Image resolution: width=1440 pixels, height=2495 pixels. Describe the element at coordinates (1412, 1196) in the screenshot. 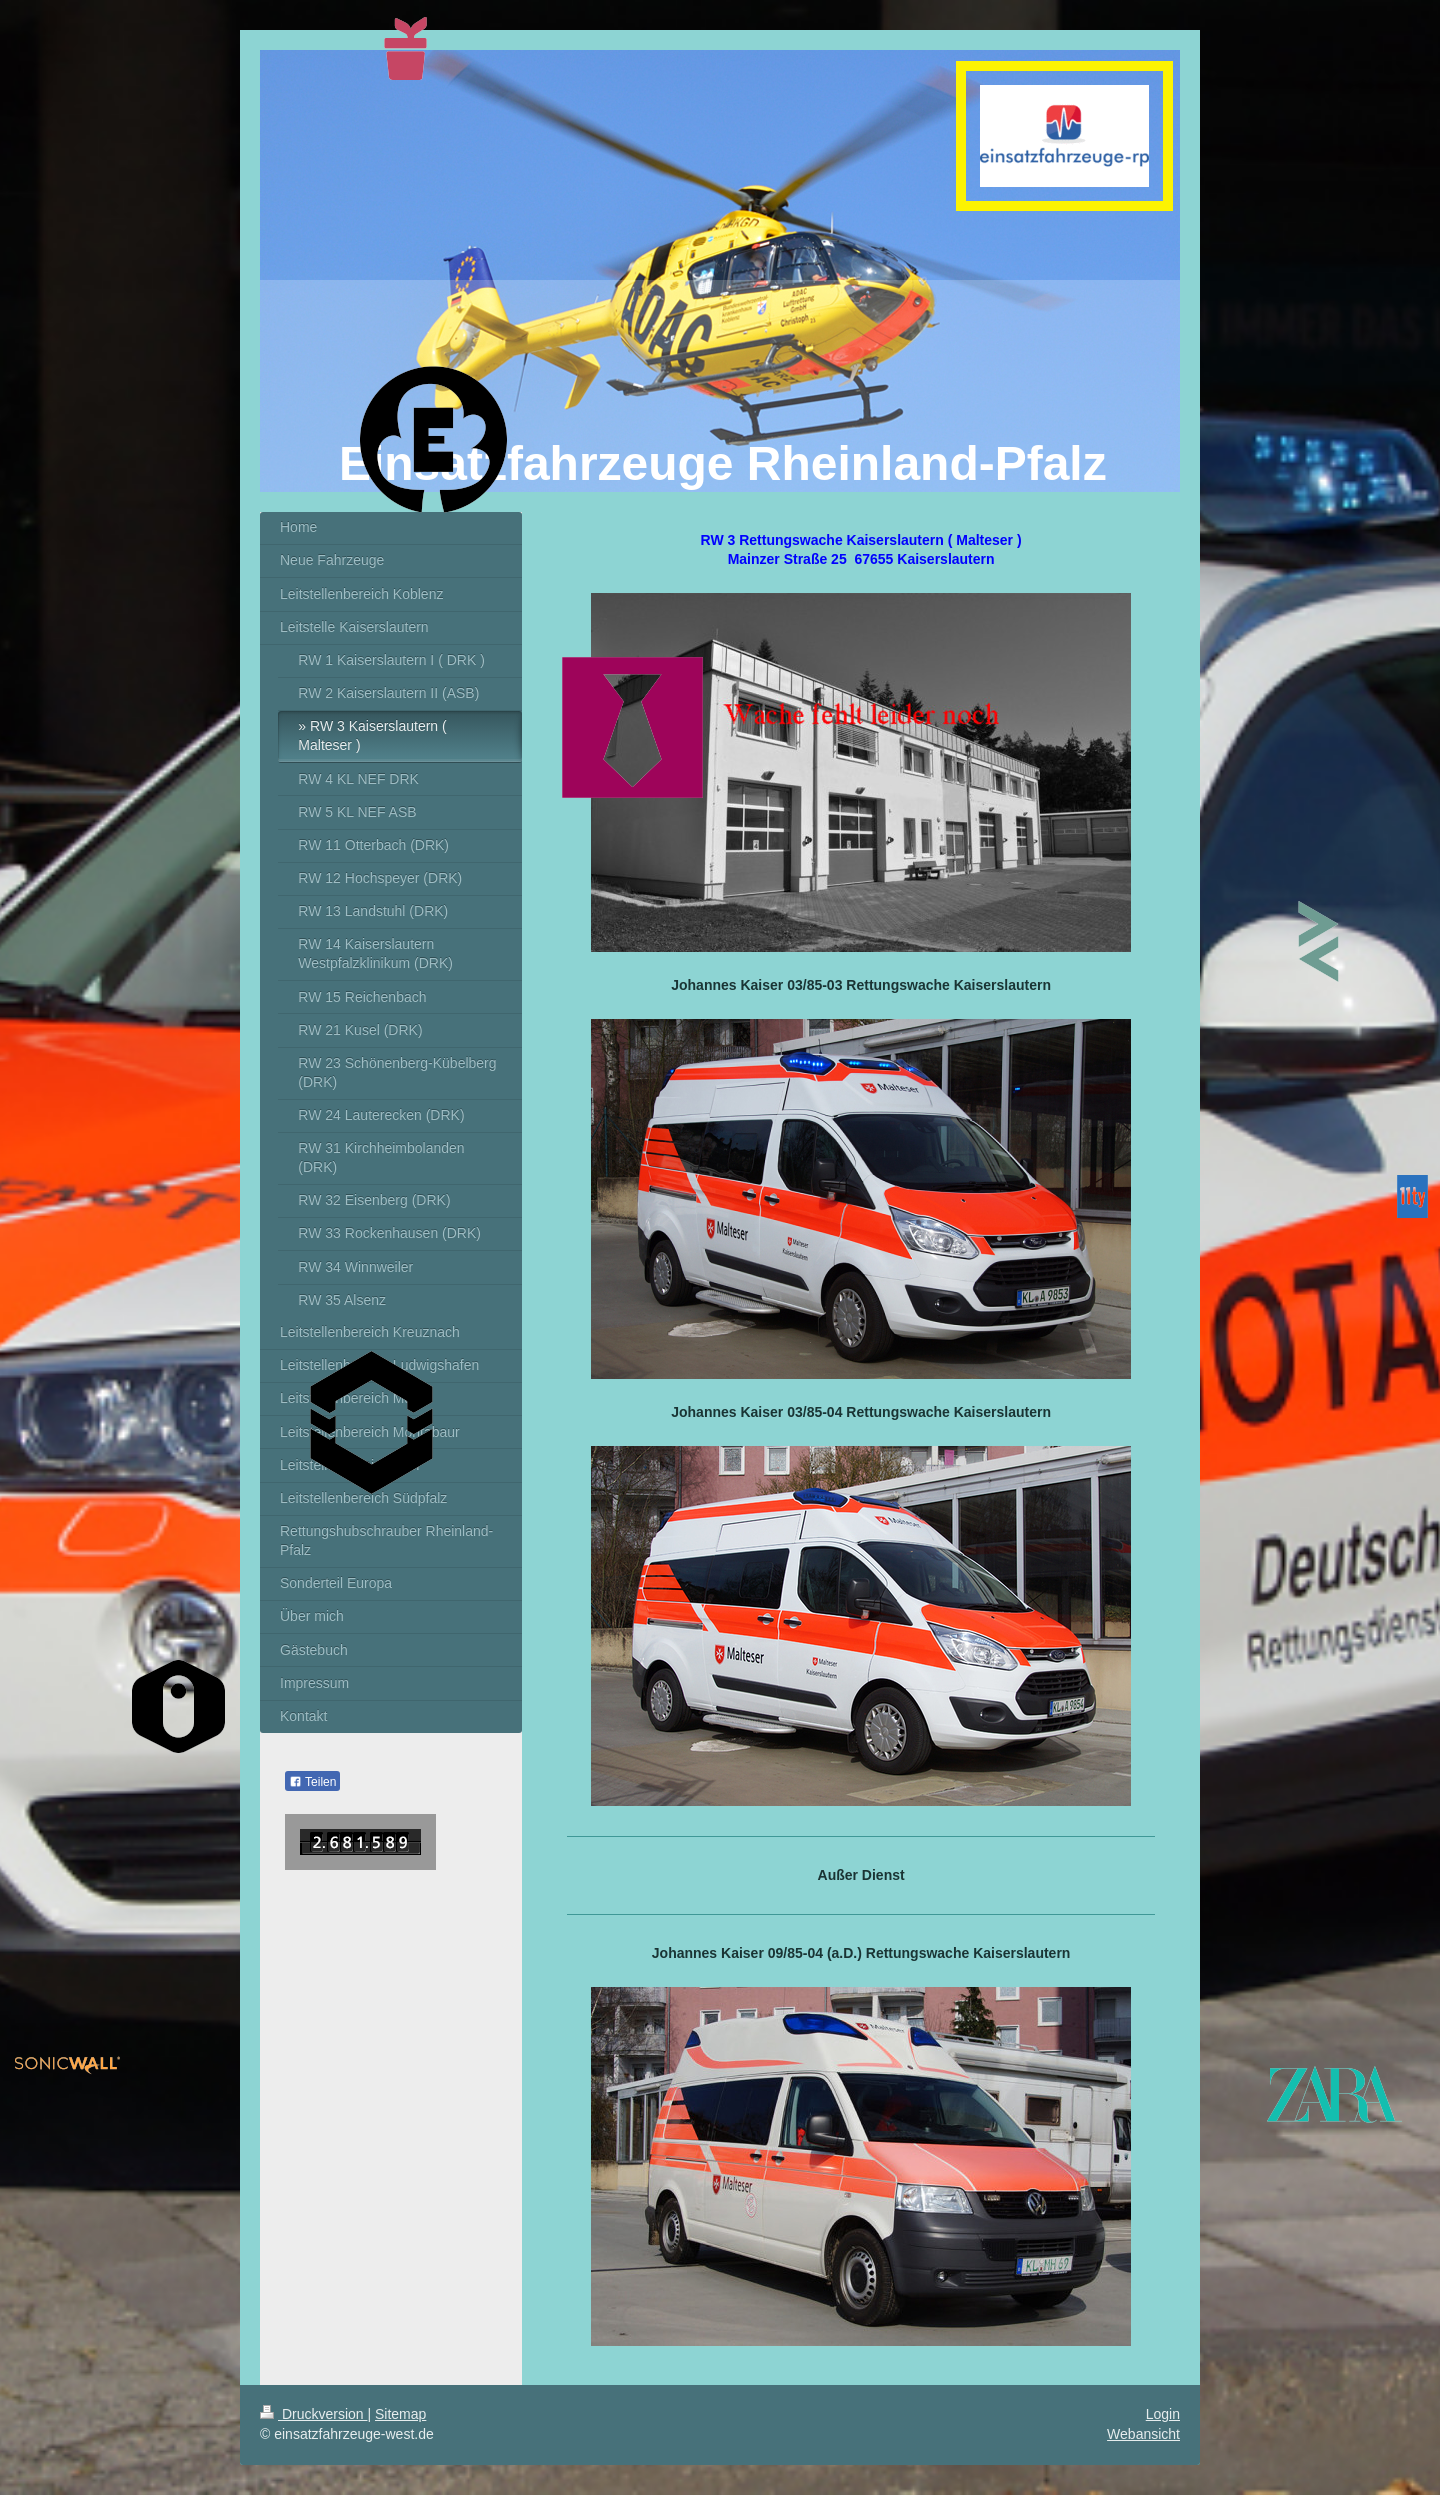

I see `eleventy (11ty) static site generator logo` at that location.